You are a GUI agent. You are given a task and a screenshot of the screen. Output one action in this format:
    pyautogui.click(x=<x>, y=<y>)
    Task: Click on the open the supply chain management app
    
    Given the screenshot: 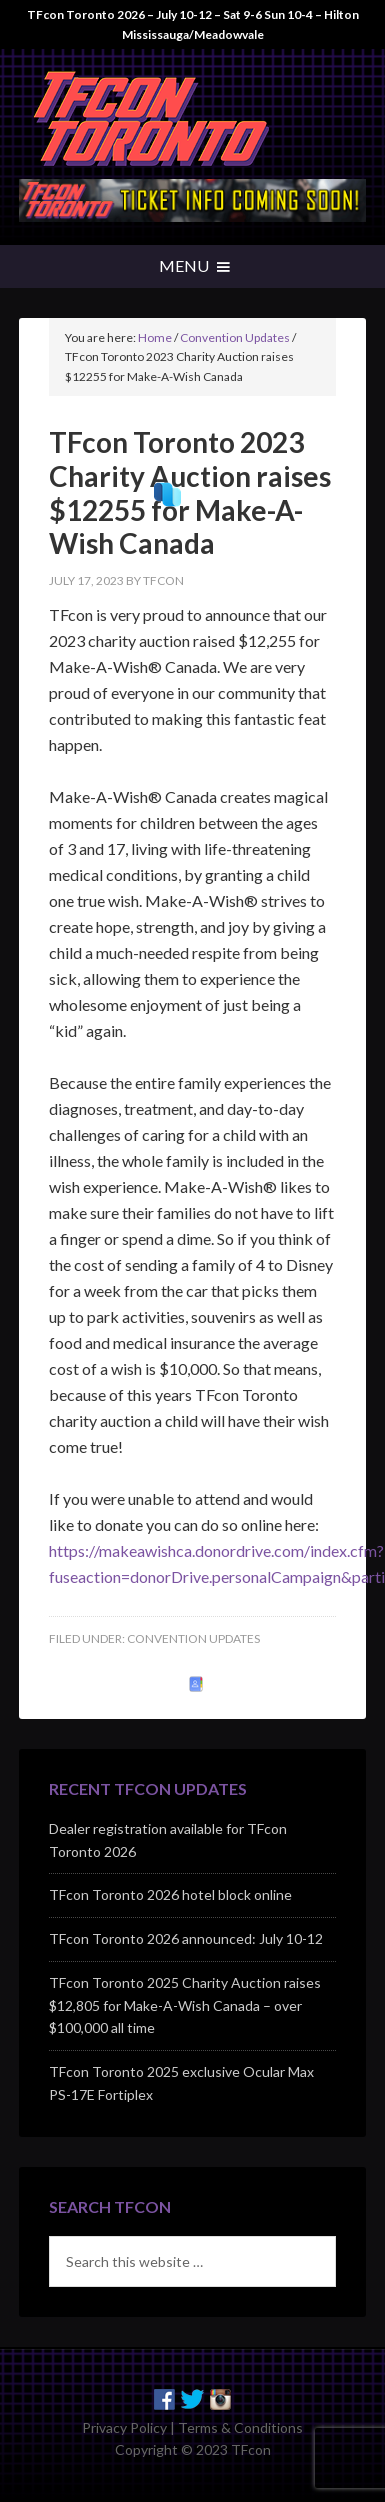 What is the action you would take?
    pyautogui.click(x=167, y=494)
    